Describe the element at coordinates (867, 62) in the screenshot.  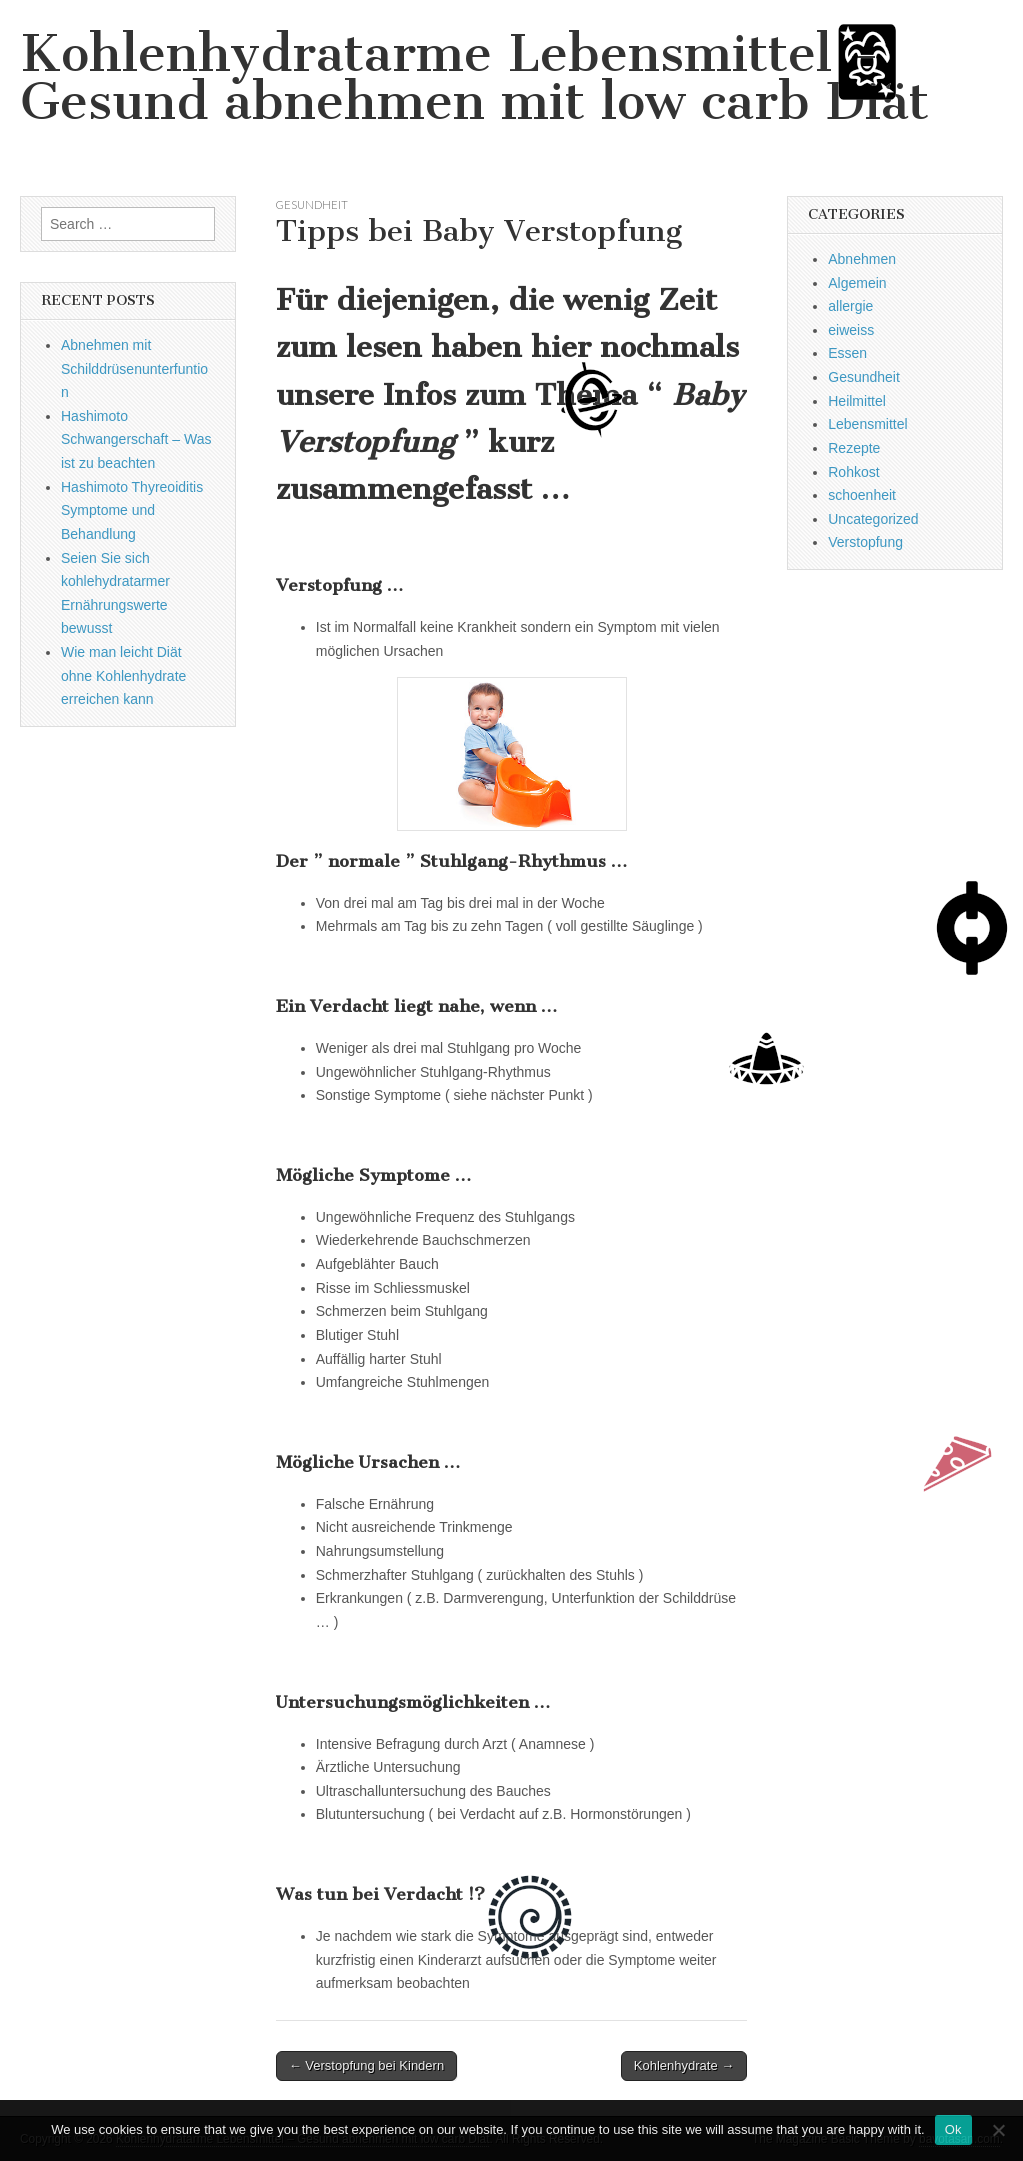
I see `play a wild card or joker in a card game` at that location.